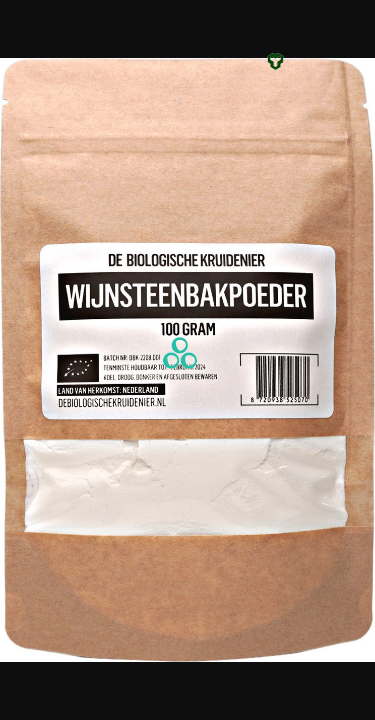 This screenshot has height=720, width=375. What do you see at coordinates (180, 353) in the screenshot?
I see `getx state management framework logo` at bounding box center [180, 353].